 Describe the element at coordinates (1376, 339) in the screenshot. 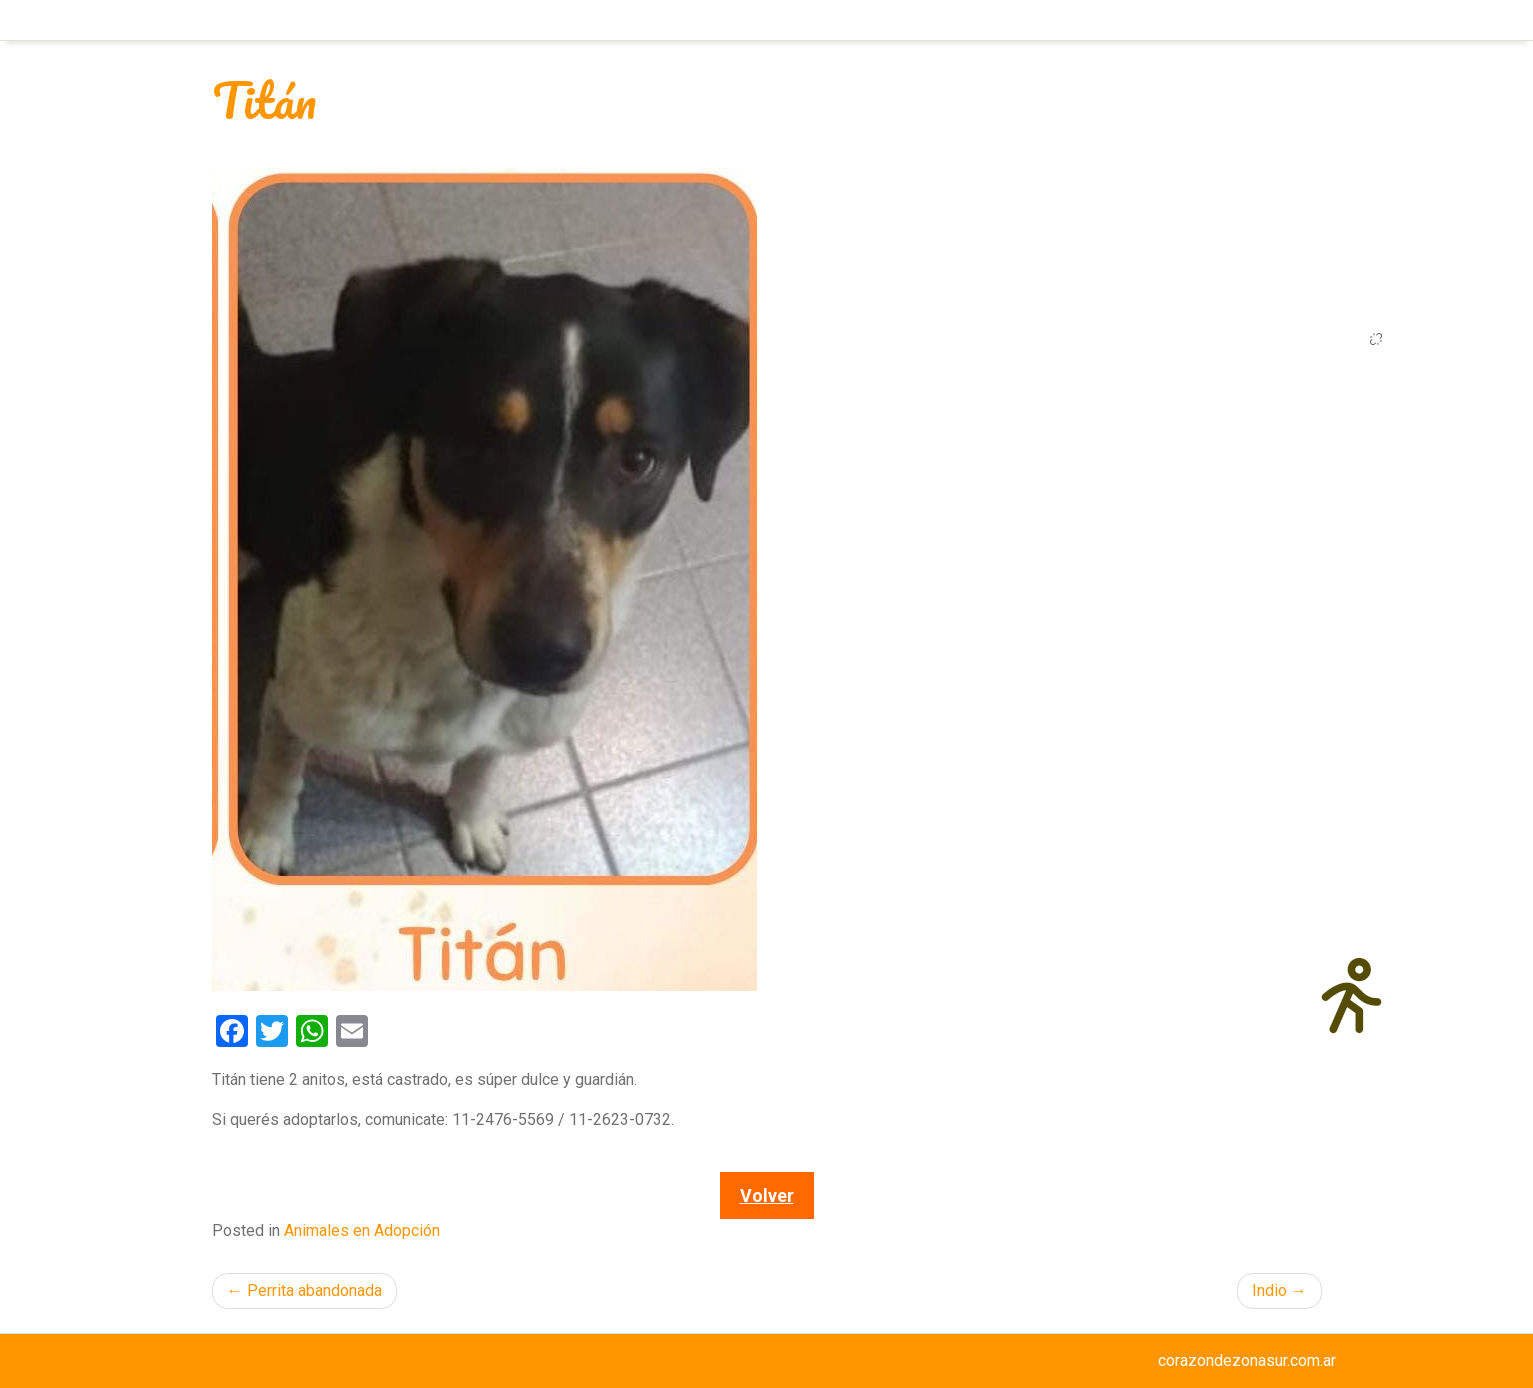

I see `unlink or disconnect a connection` at that location.